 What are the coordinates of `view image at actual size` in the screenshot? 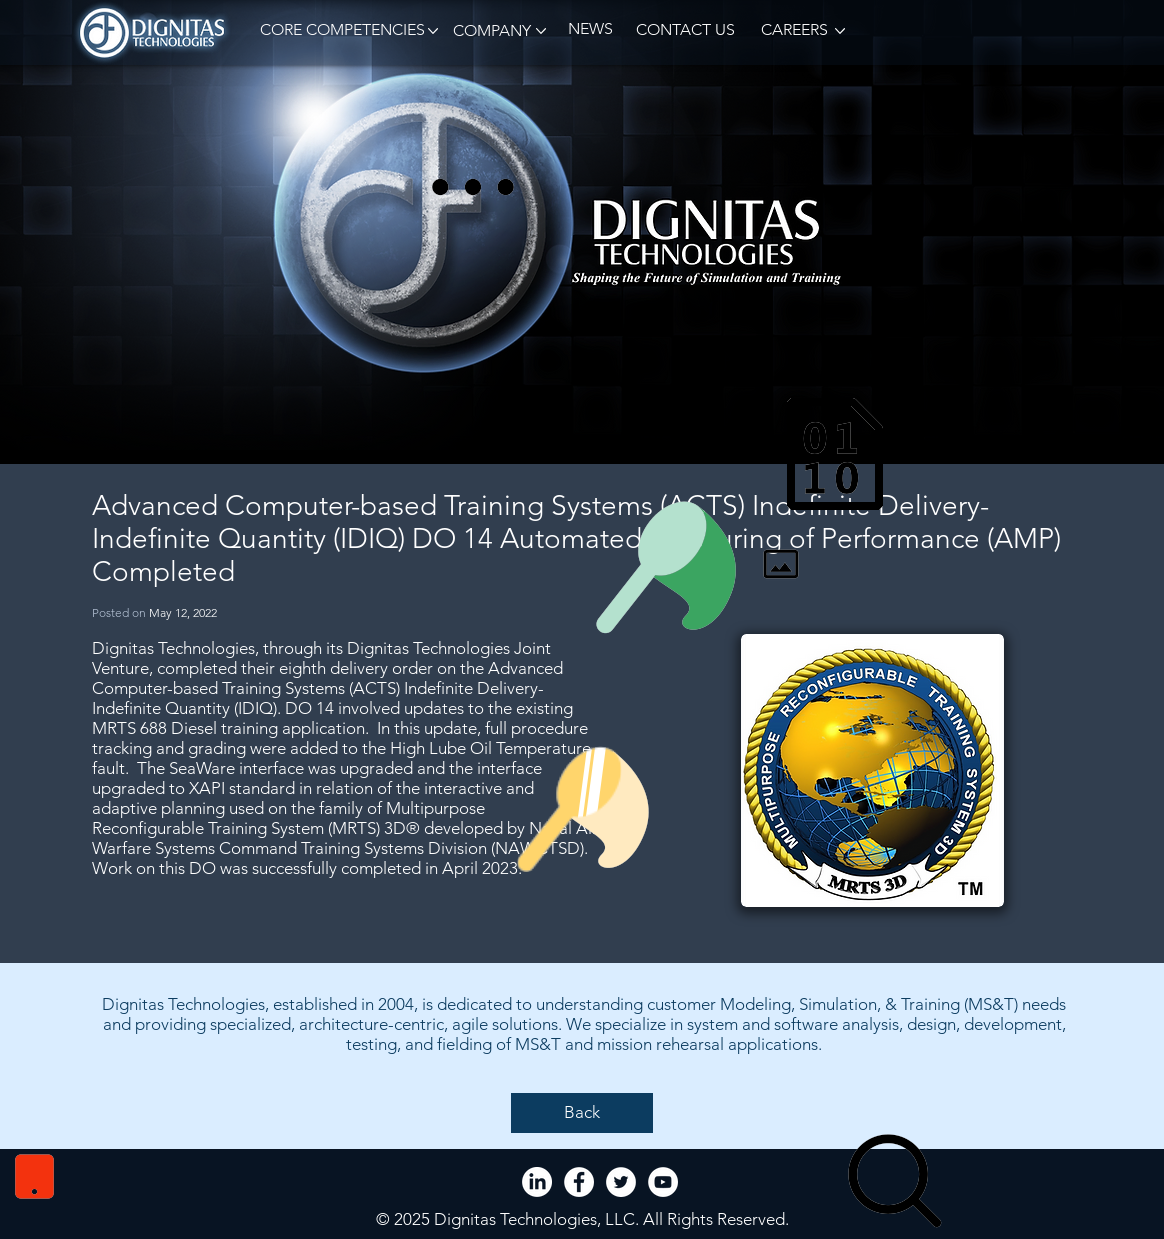 It's located at (781, 564).